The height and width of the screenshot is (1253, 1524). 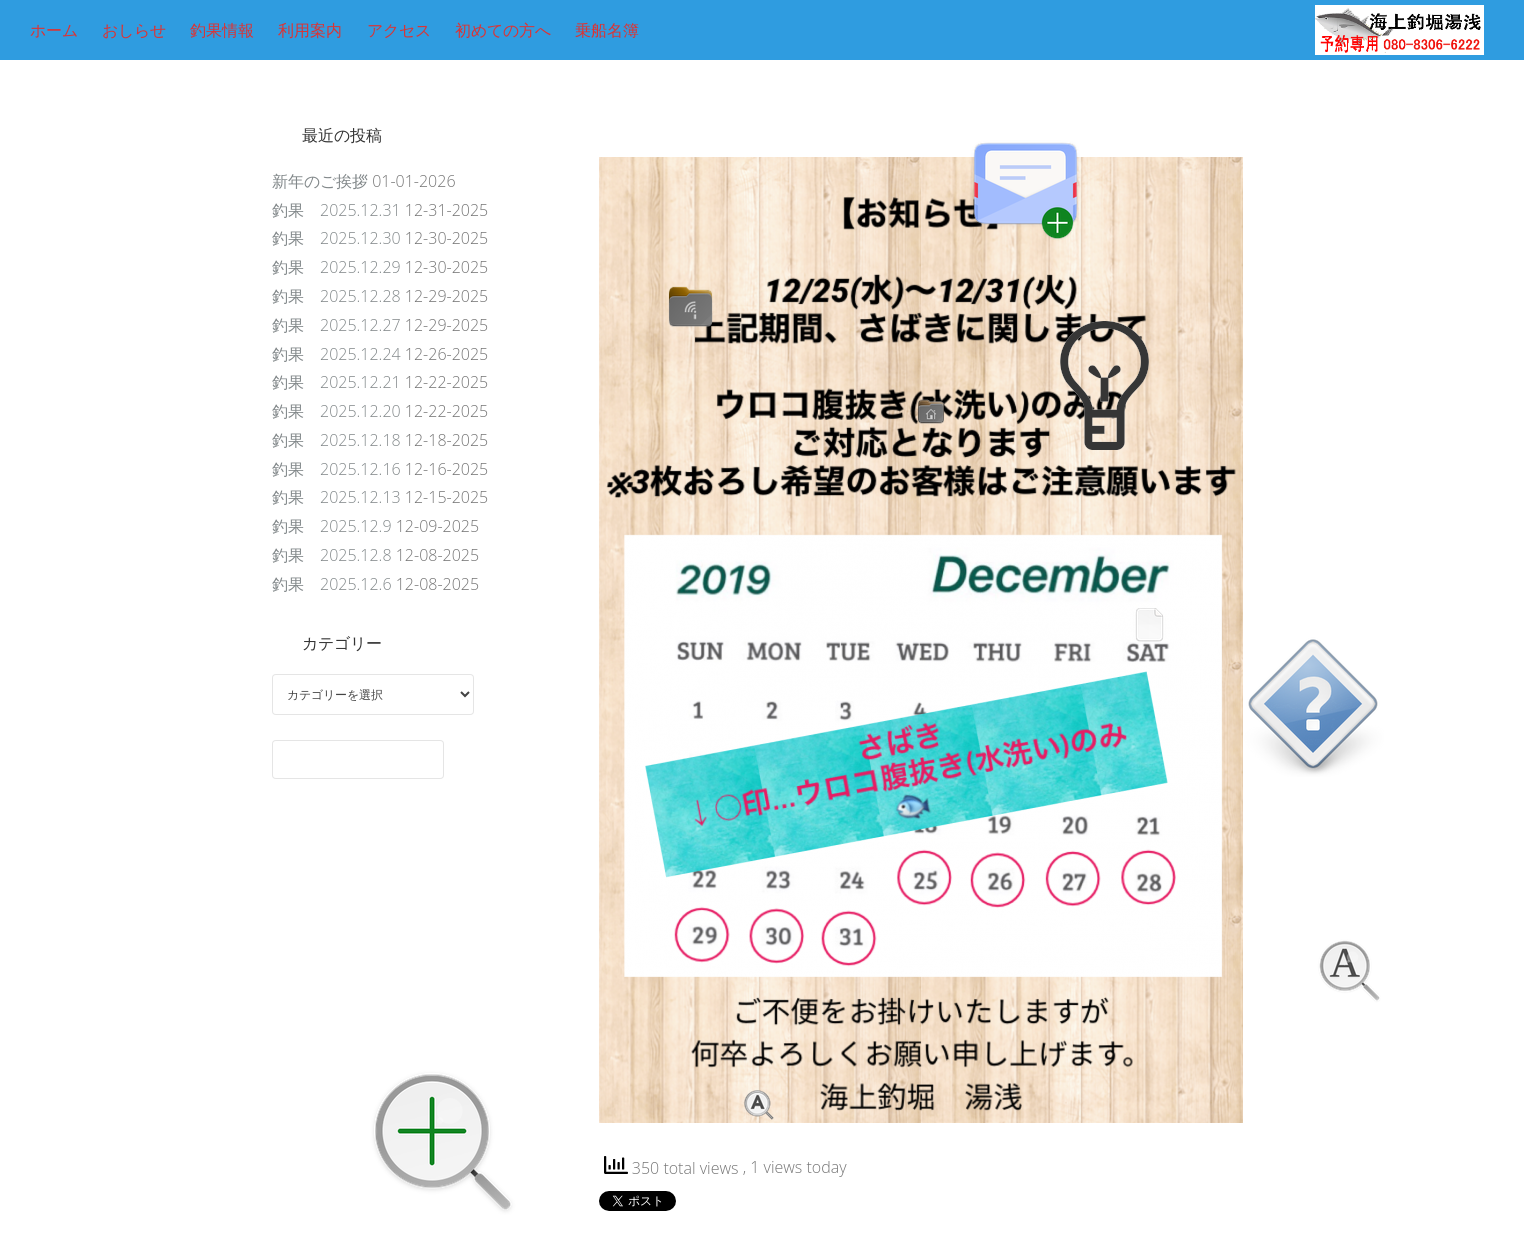 What do you see at coordinates (759, 1105) in the screenshot?
I see `search for text or content` at bounding box center [759, 1105].